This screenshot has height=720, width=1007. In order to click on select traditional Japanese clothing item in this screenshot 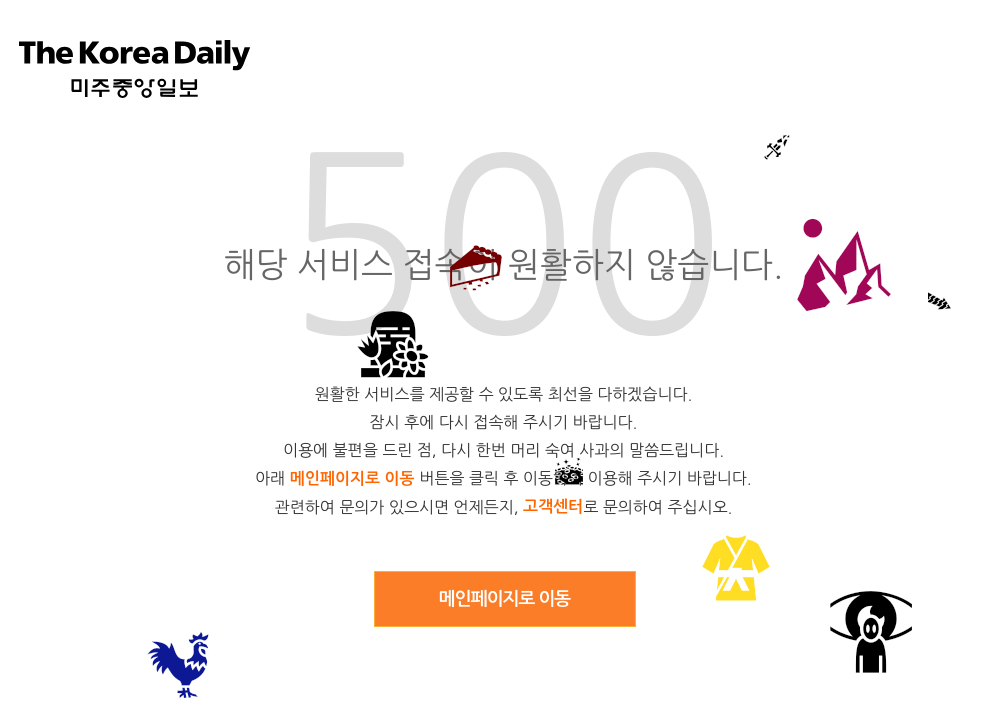, I will do `click(736, 568)`.